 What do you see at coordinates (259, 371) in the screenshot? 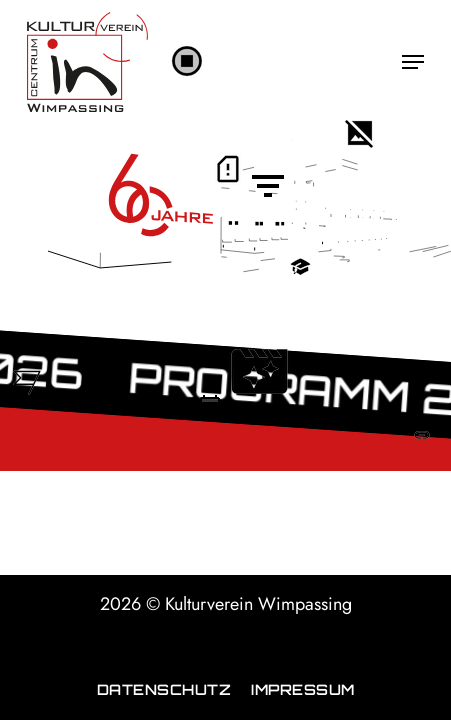
I see `apply visual effects or filters to a video` at bounding box center [259, 371].